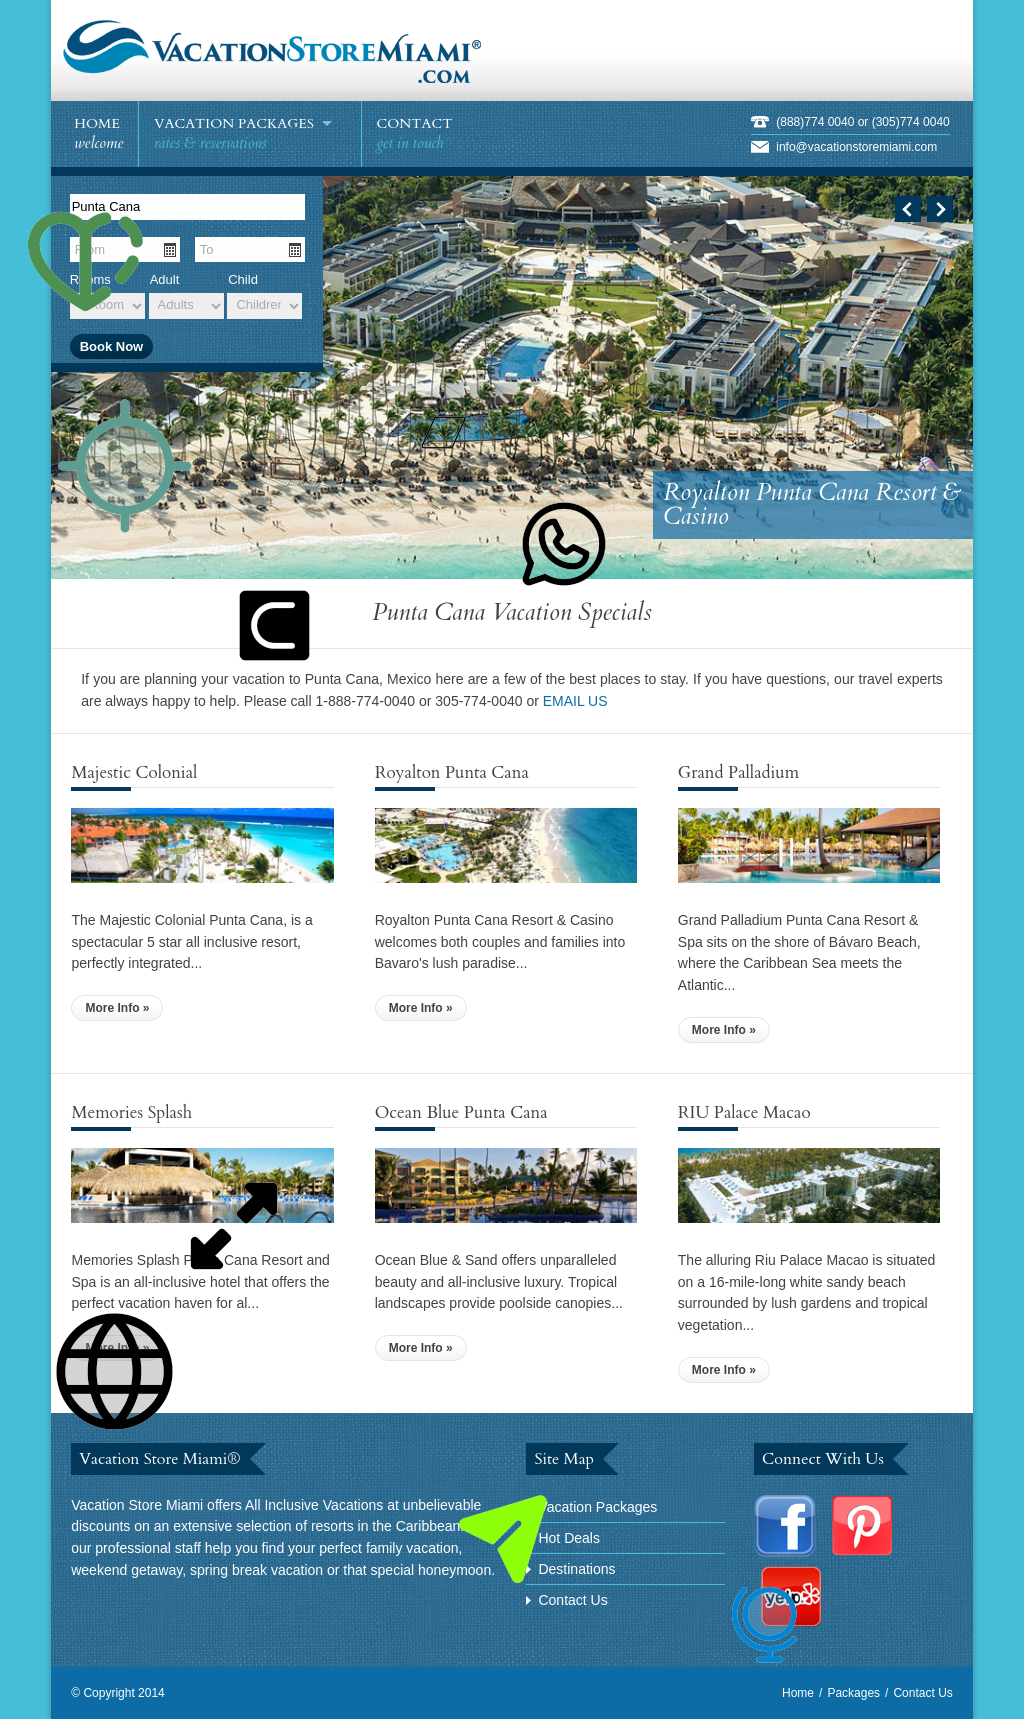  I want to click on indicates a proper subset relationship in mathematical notation, so click(274, 625).